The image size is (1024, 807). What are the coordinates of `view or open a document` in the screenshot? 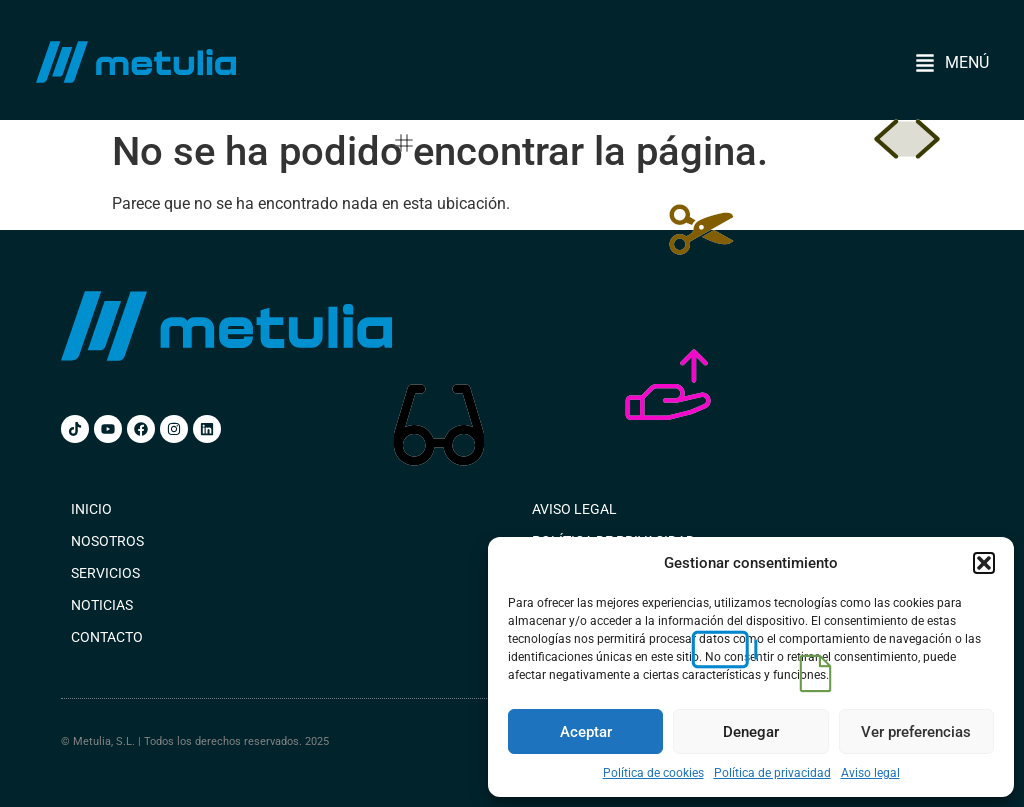 It's located at (815, 673).